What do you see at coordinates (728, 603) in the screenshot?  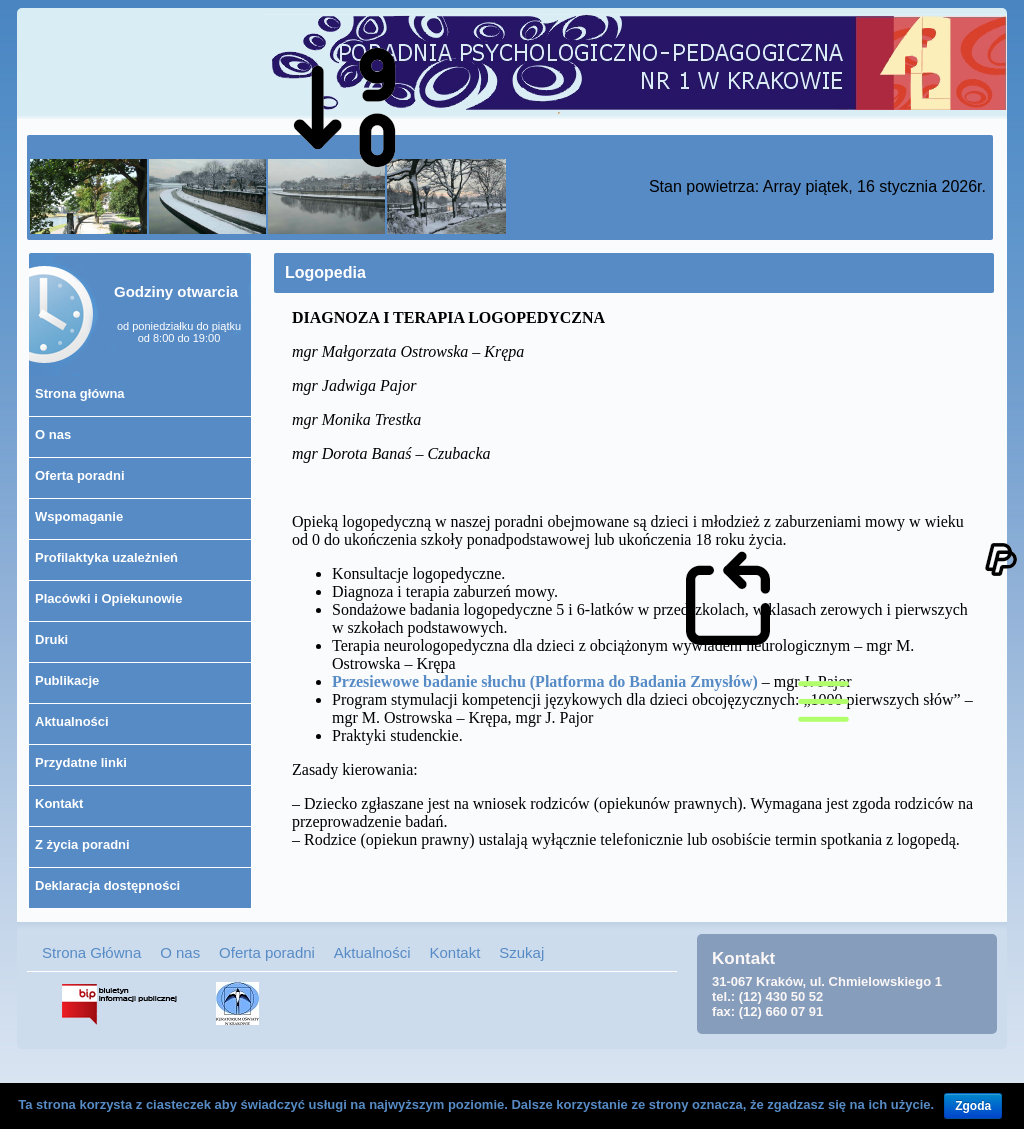 I see `rotate image or content counter-clockwise` at bounding box center [728, 603].